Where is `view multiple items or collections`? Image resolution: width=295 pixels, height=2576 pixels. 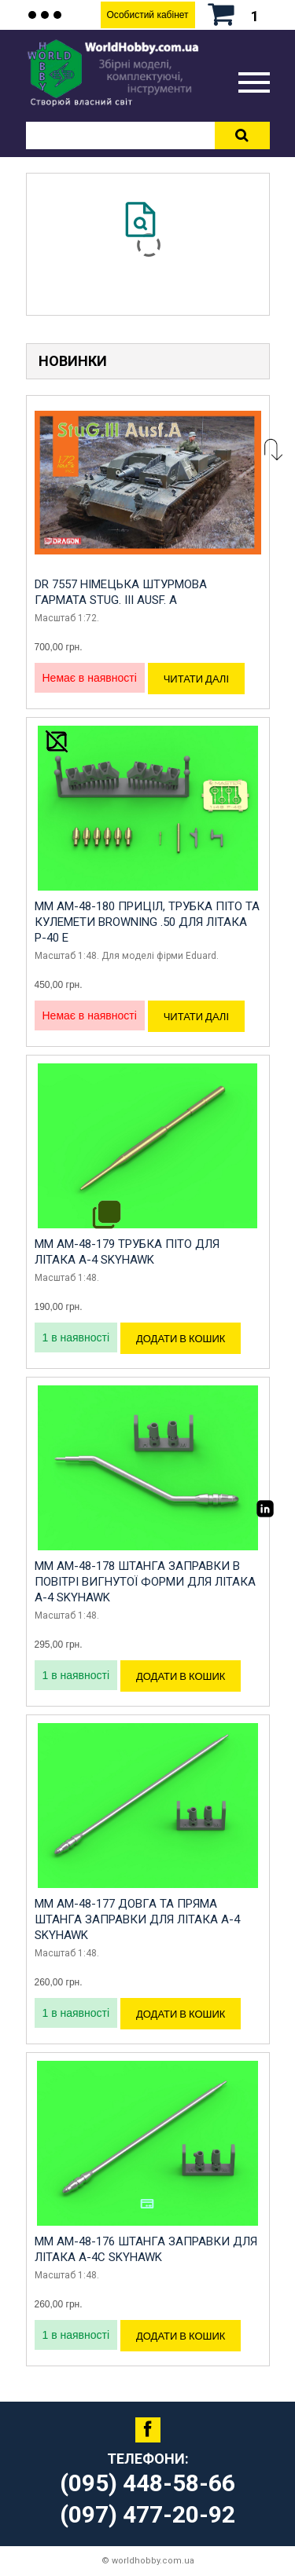 view multiple items or collections is located at coordinates (106, 1214).